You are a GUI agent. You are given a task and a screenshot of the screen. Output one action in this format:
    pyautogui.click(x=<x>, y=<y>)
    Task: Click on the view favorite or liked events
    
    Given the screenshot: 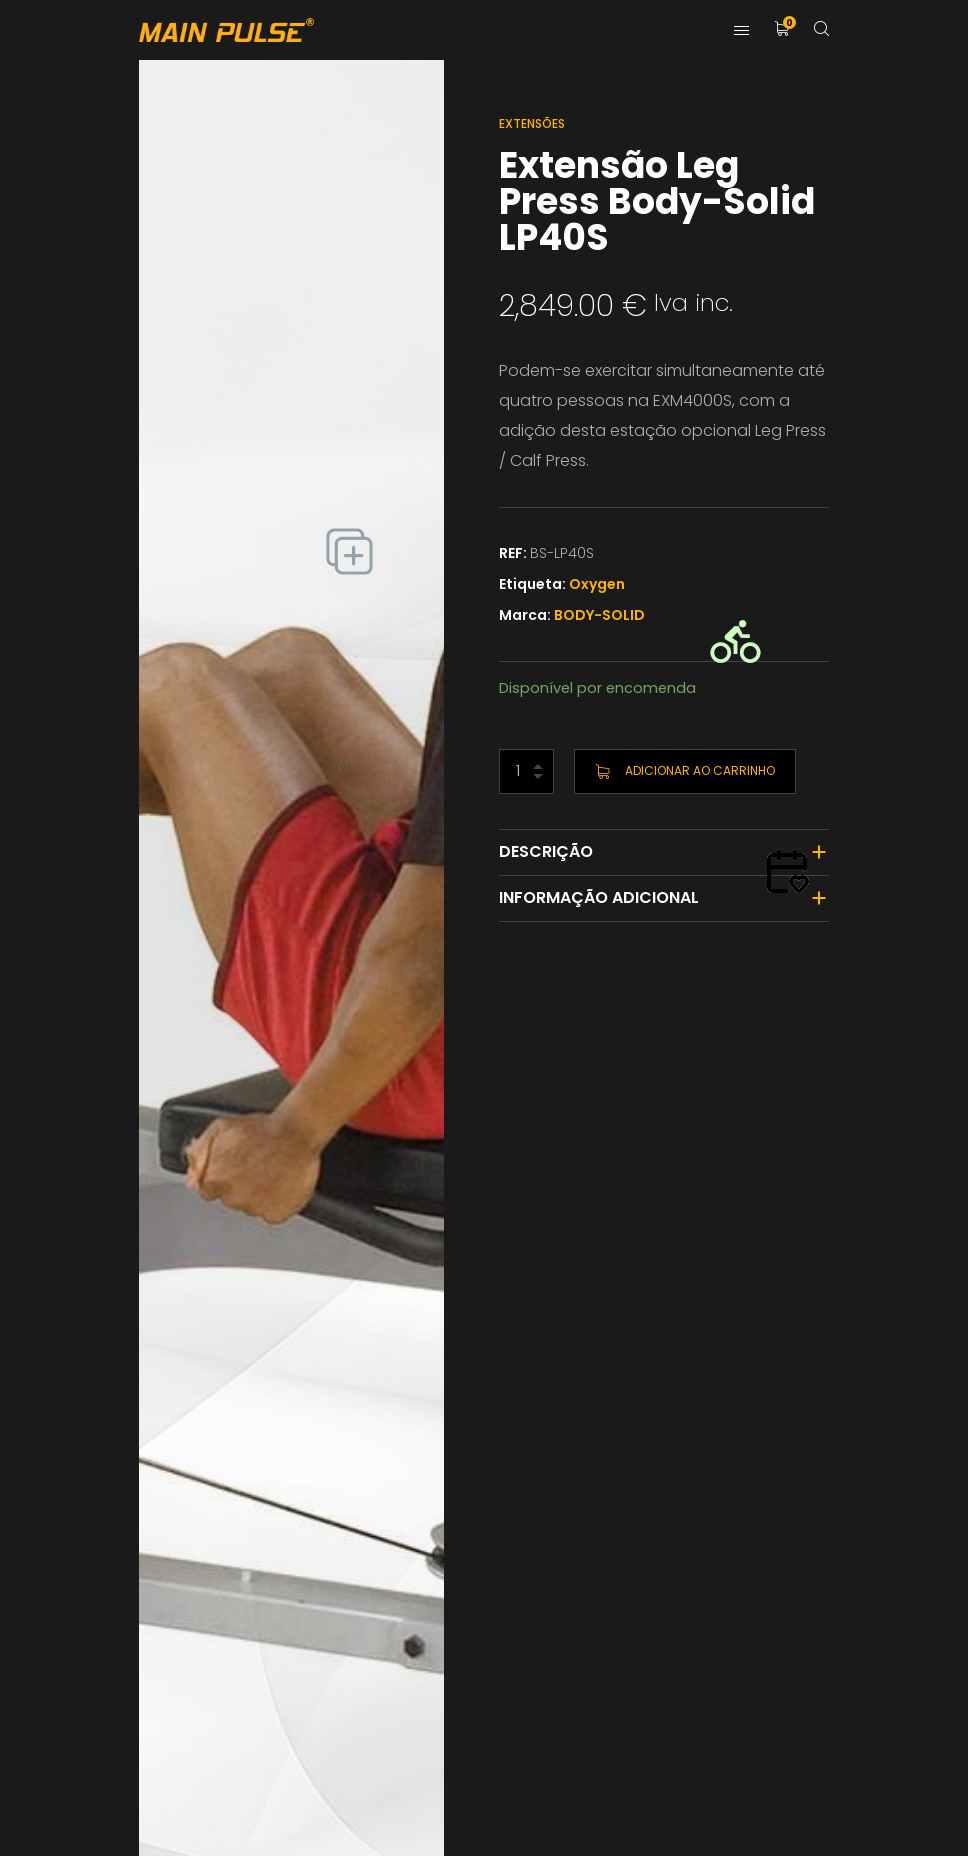 What is the action you would take?
    pyautogui.click(x=787, y=871)
    